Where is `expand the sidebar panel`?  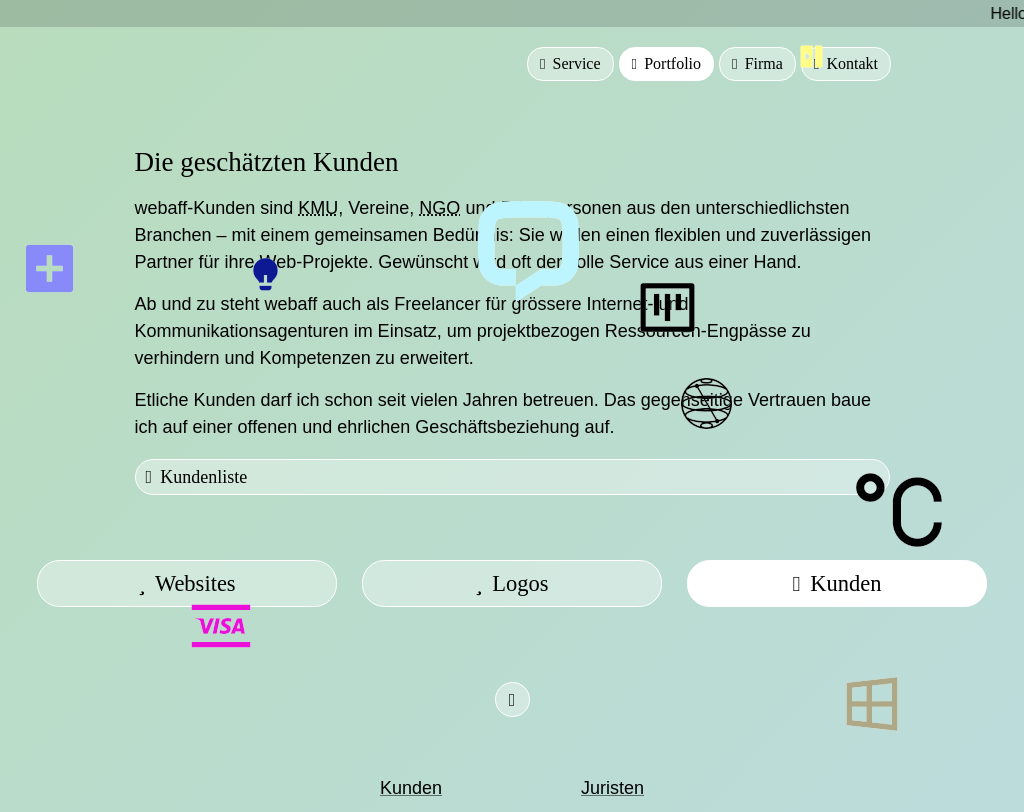 expand the sidebar panel is located at coordinates (811, 56).